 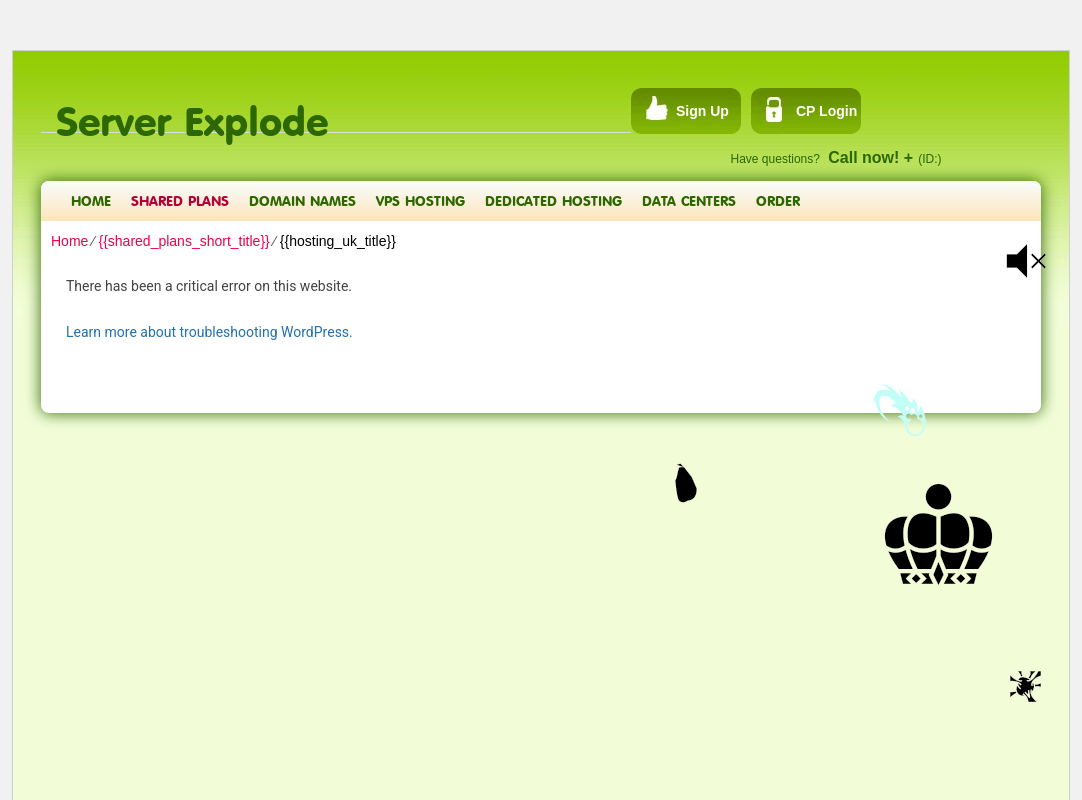 I want to click on select Sri Lanka as your country or region, so click(x=686, y=483).